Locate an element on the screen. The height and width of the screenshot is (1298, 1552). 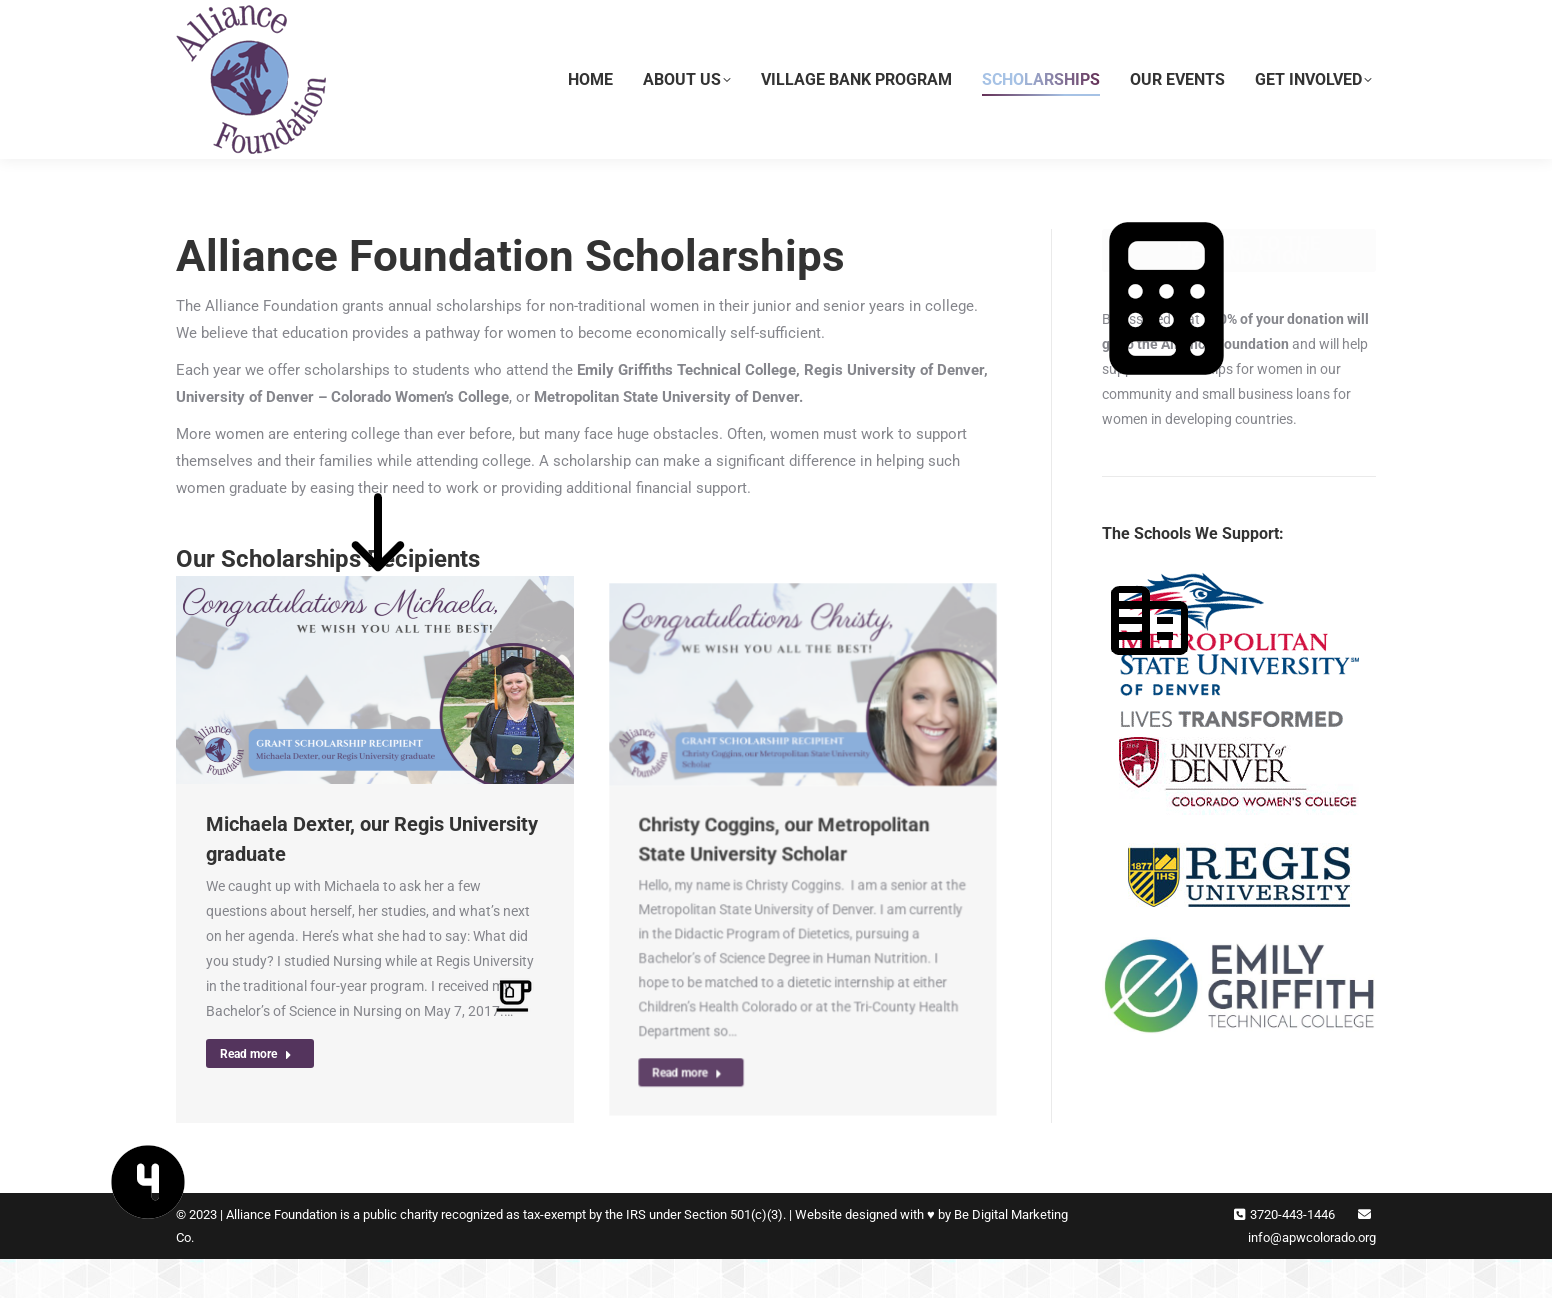
view company or organization details is located at coordinates (1149, 620).